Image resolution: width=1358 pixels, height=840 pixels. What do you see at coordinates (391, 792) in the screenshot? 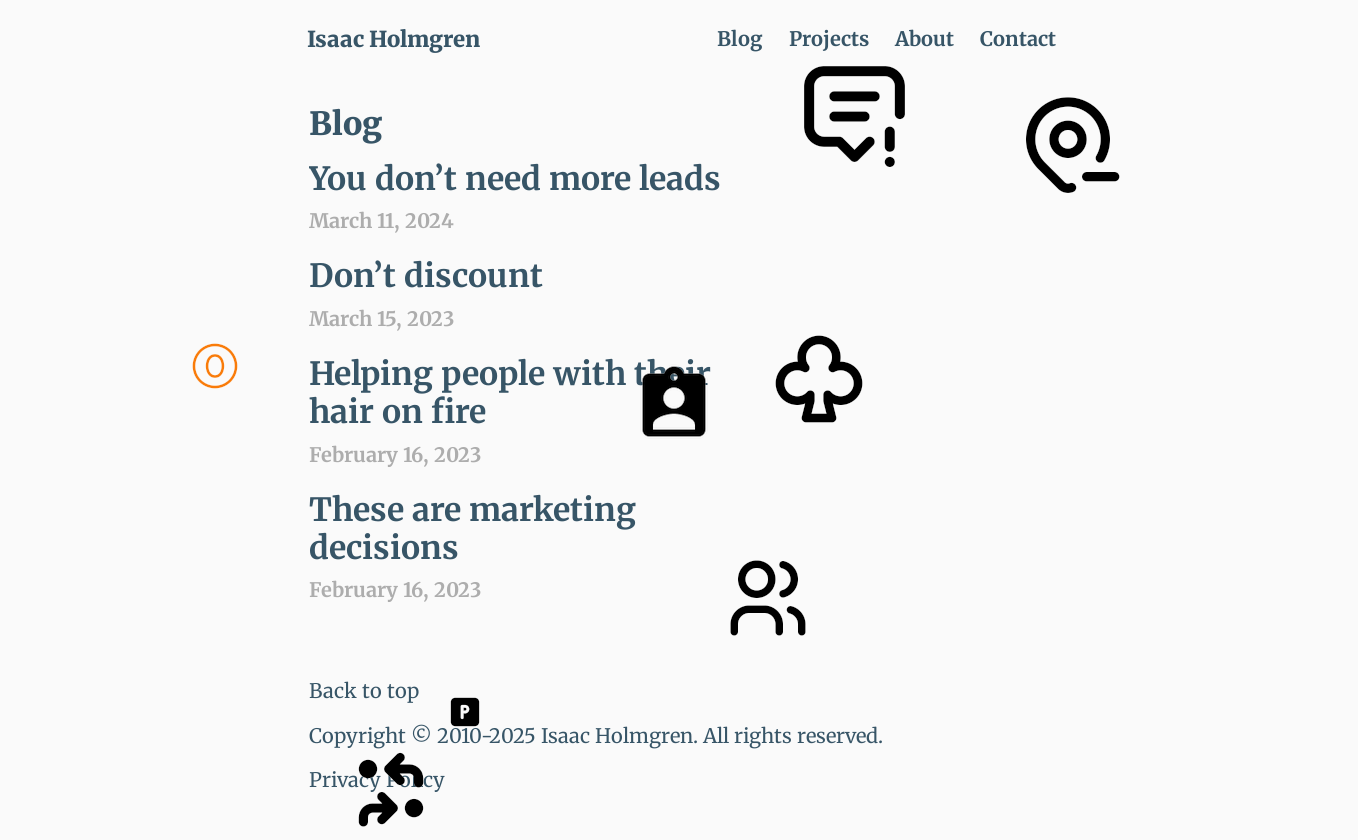
I see `merge or converge items to endpoints` at bounding box center [391, 792].